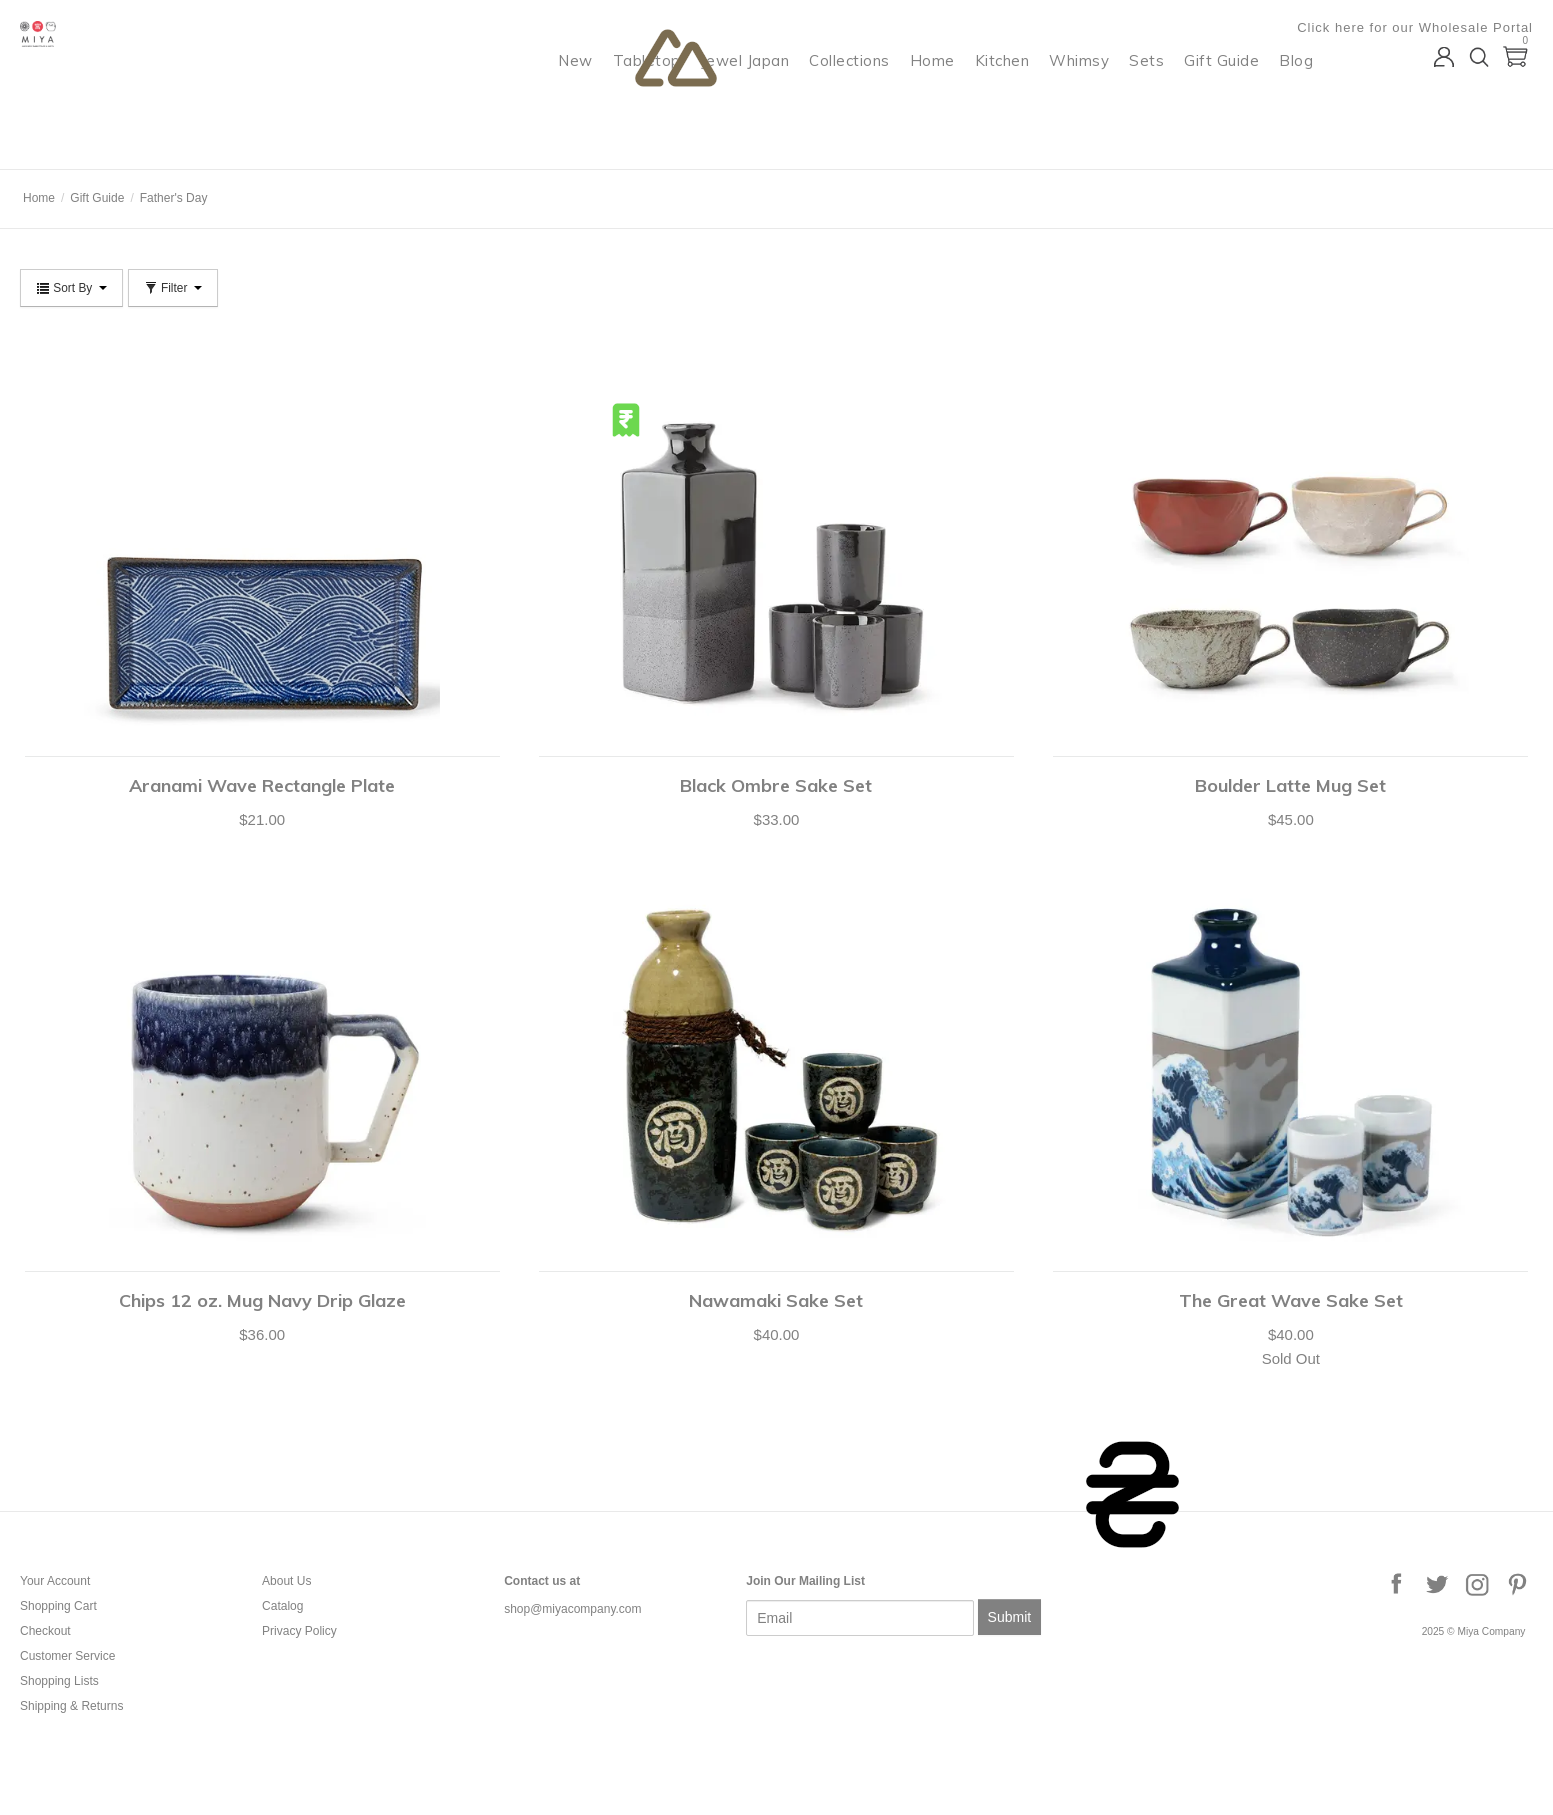 The image size is (1553, 1815). I want to click on indicates Ukrainian hryvnia currency, so click(1132, 1494).